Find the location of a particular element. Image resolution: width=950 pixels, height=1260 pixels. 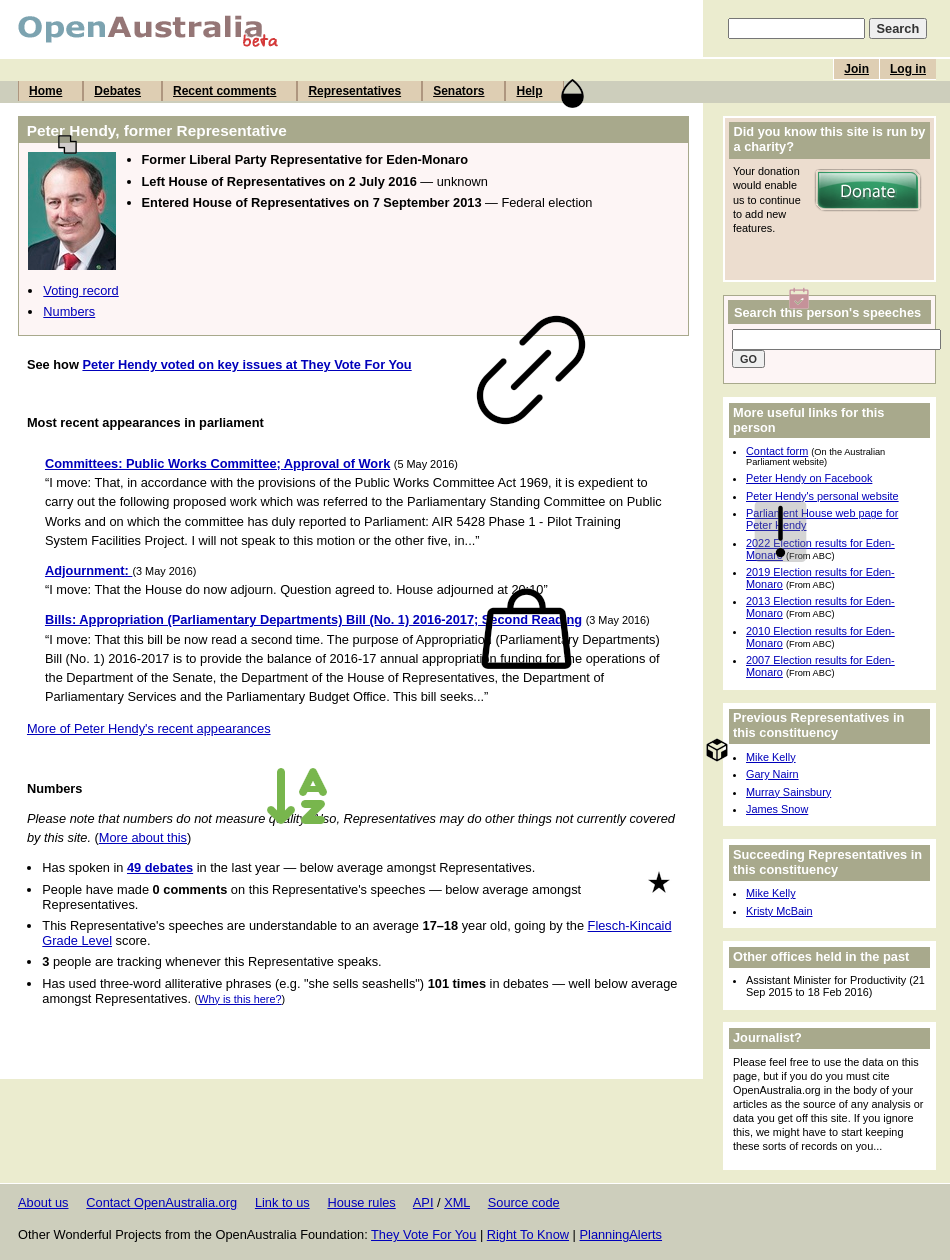

open codesandbox development environment is located at coordinates (717, 750).